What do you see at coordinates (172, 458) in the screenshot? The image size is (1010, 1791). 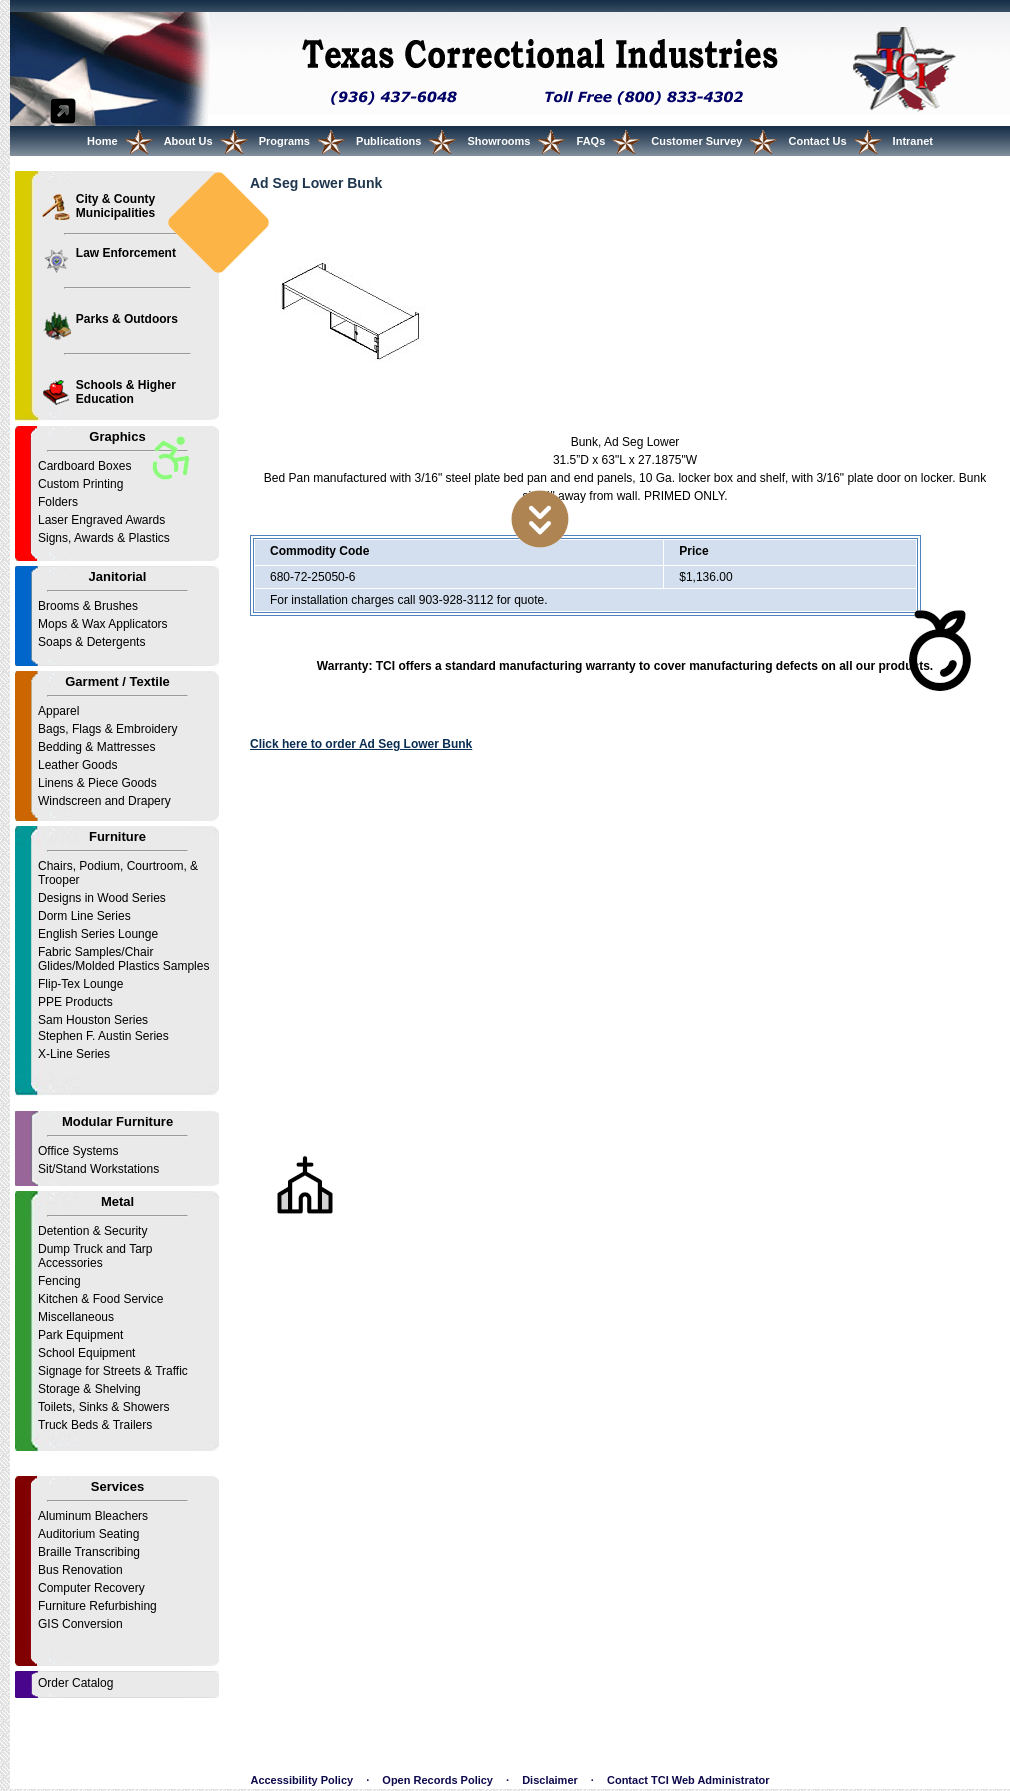 I see `access accessibility settings` at bounding box center [172, 458].